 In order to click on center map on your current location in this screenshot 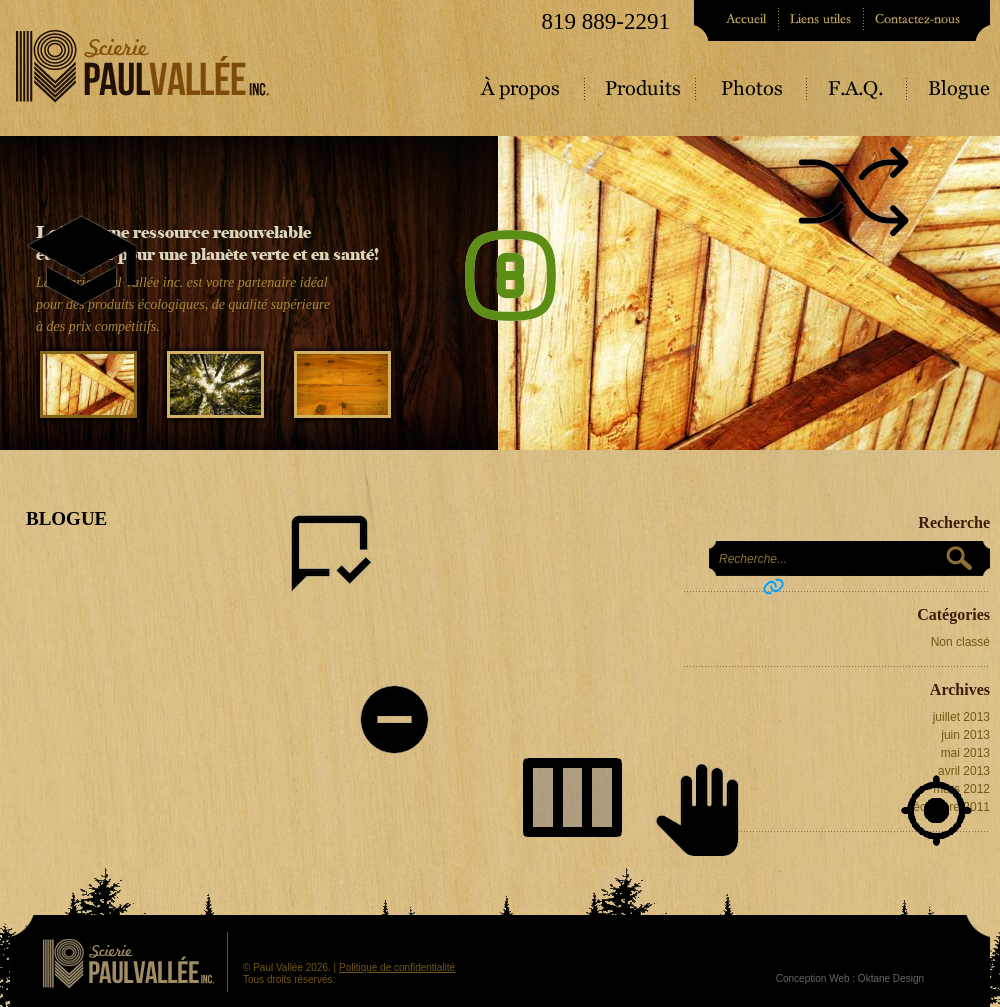, I will do `click(936, 810)`.